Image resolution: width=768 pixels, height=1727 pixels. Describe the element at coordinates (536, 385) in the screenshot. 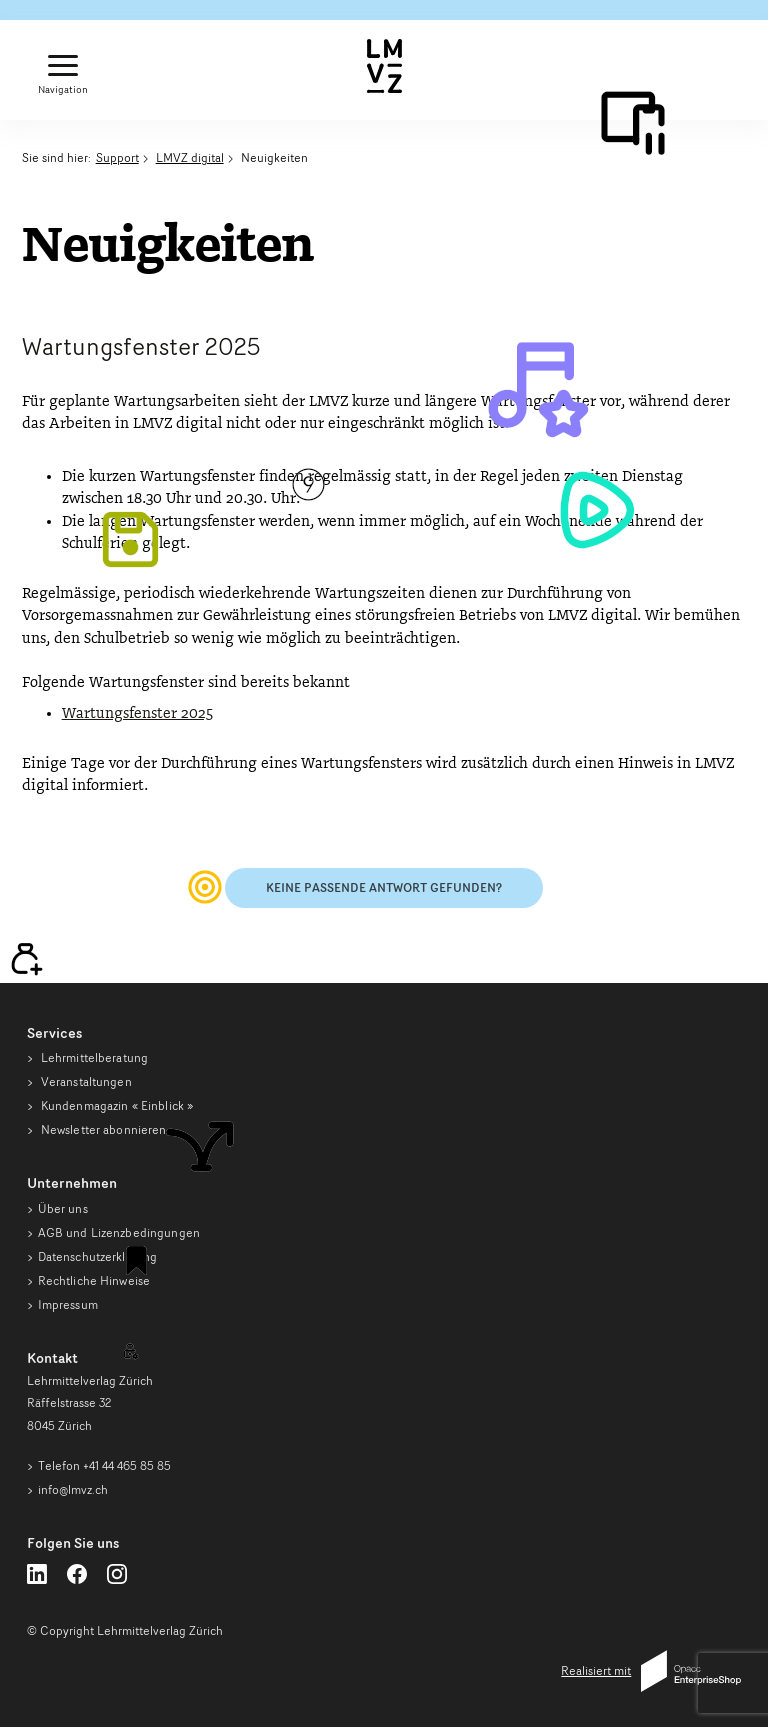

I see `add song to favorites` at that location.